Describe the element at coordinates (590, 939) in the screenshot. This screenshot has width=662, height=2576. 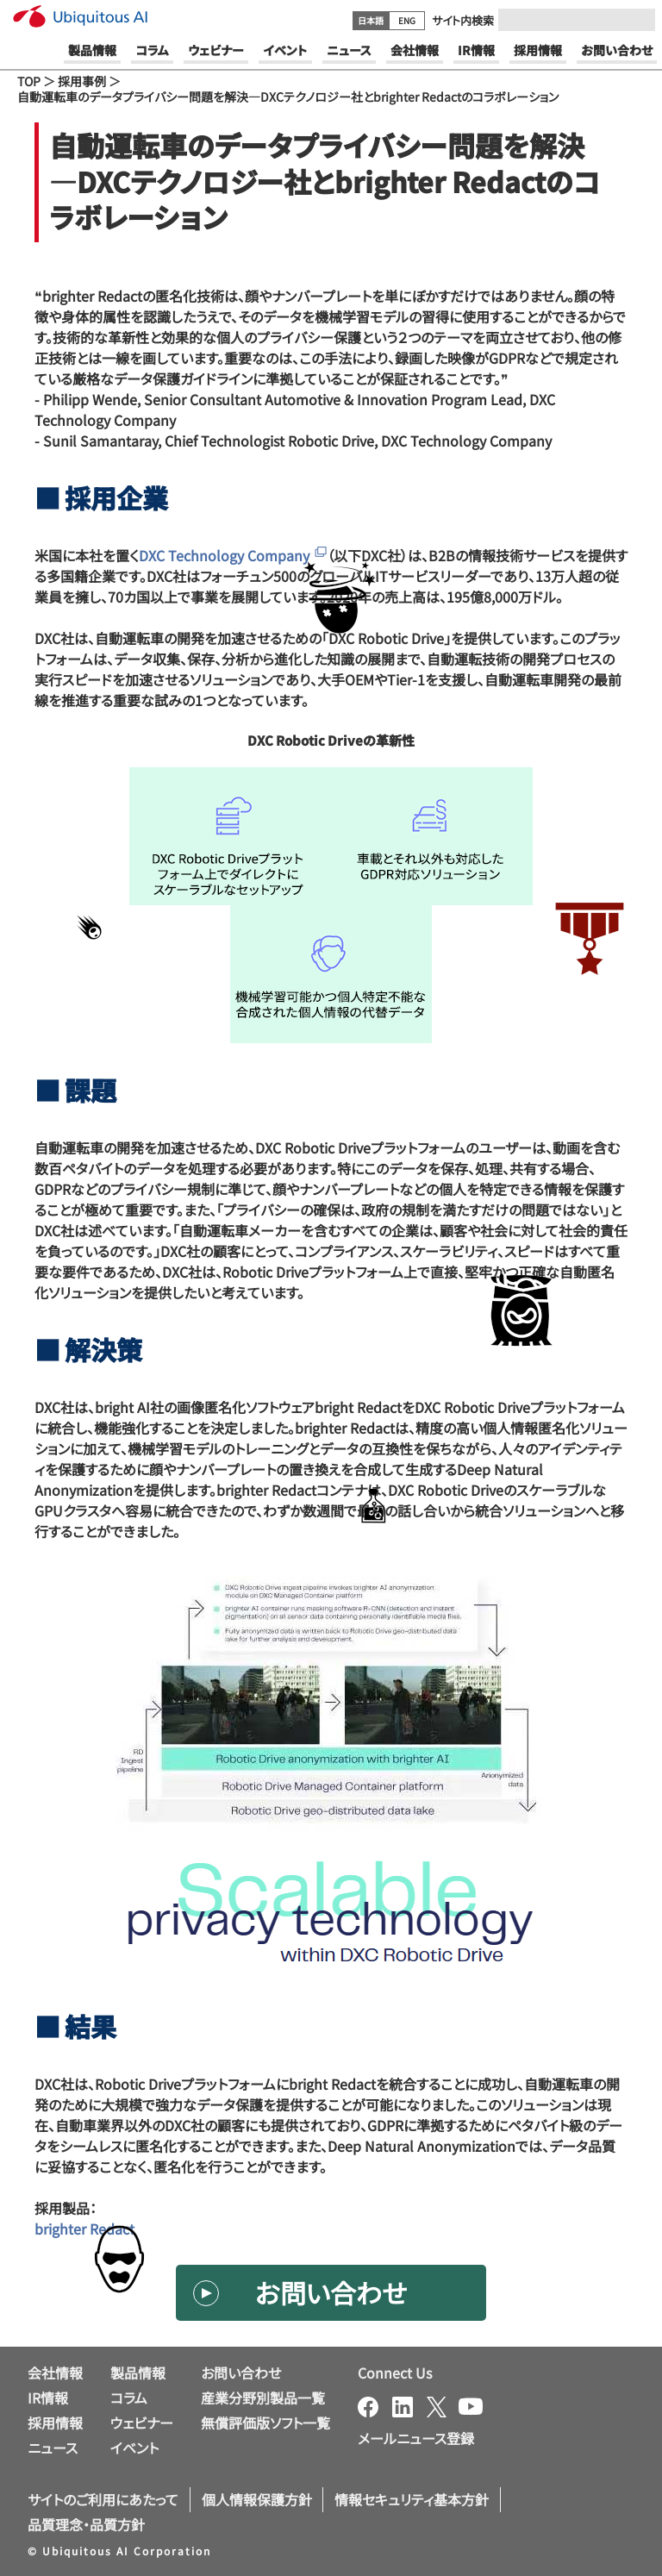
I see `view achievements or awards` at that location.